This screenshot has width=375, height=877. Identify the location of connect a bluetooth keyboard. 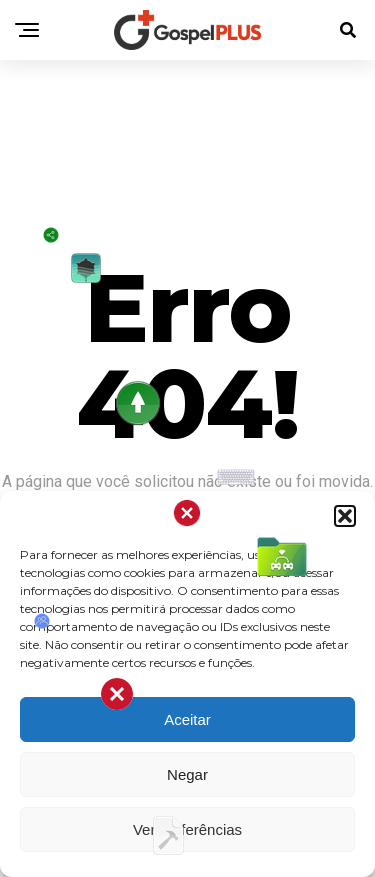
(236, 477).